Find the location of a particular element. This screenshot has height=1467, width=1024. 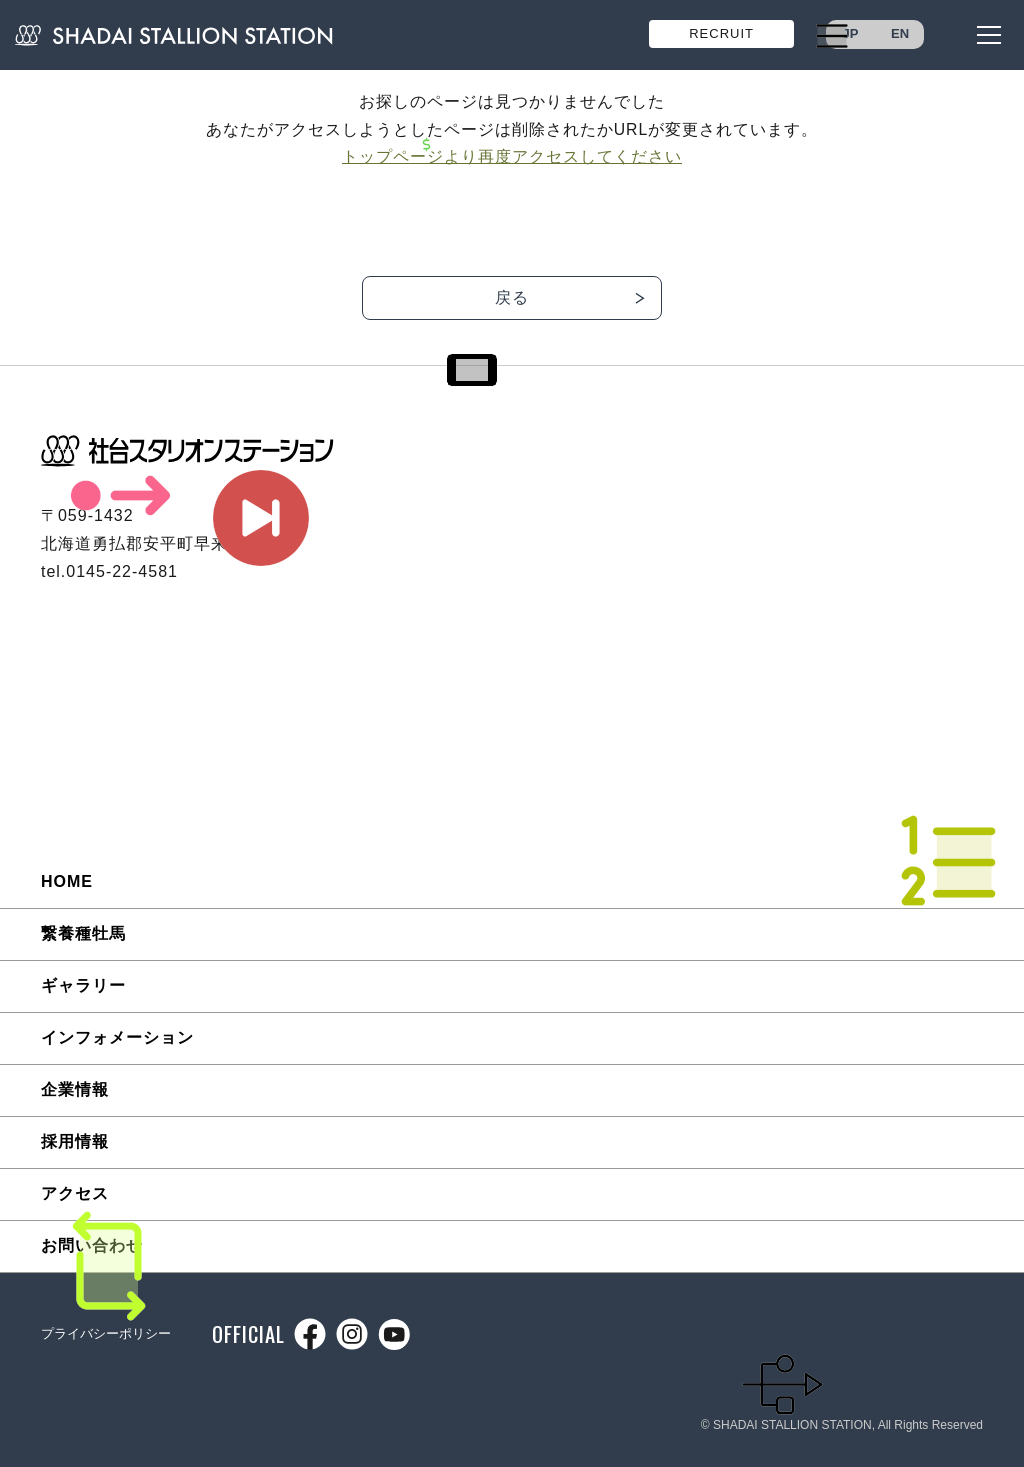

rotate your device orientation is located at coordinates (109, 1266).